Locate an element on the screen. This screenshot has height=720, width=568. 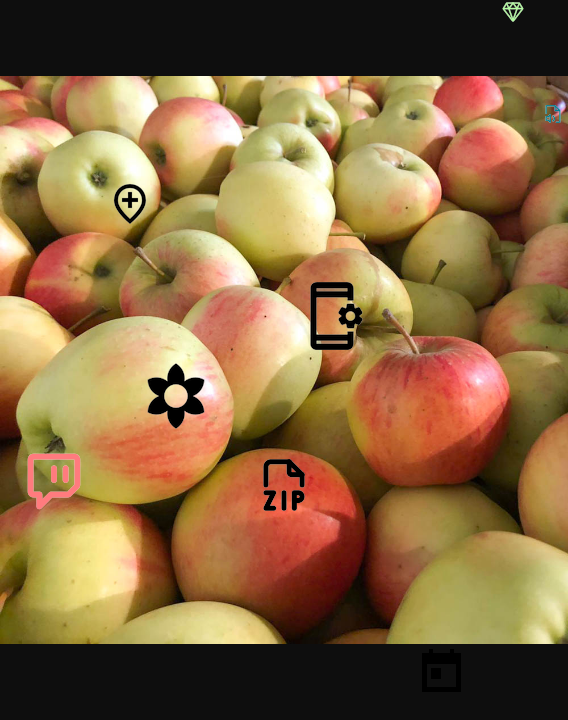
indicates premium or pro membership status is located at coordinates (513, 12).